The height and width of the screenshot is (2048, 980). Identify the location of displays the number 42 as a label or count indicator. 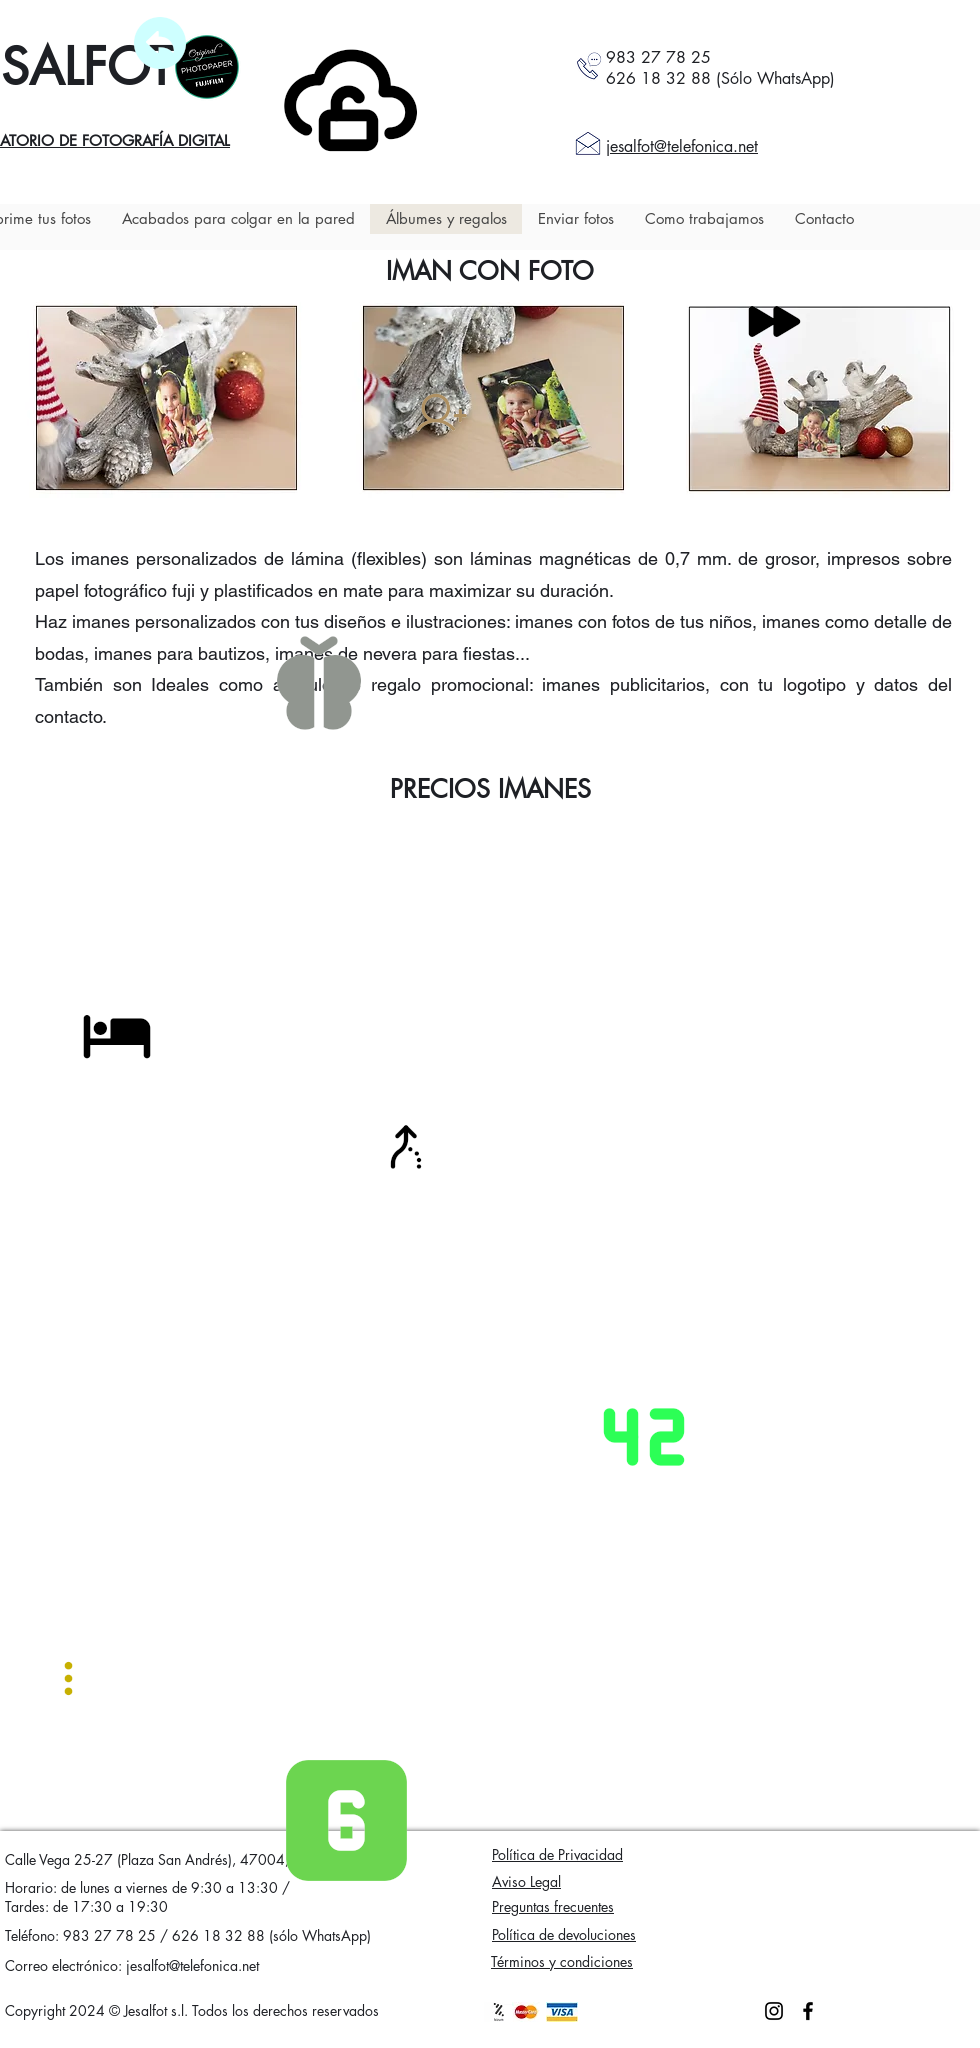
(644, 1437).